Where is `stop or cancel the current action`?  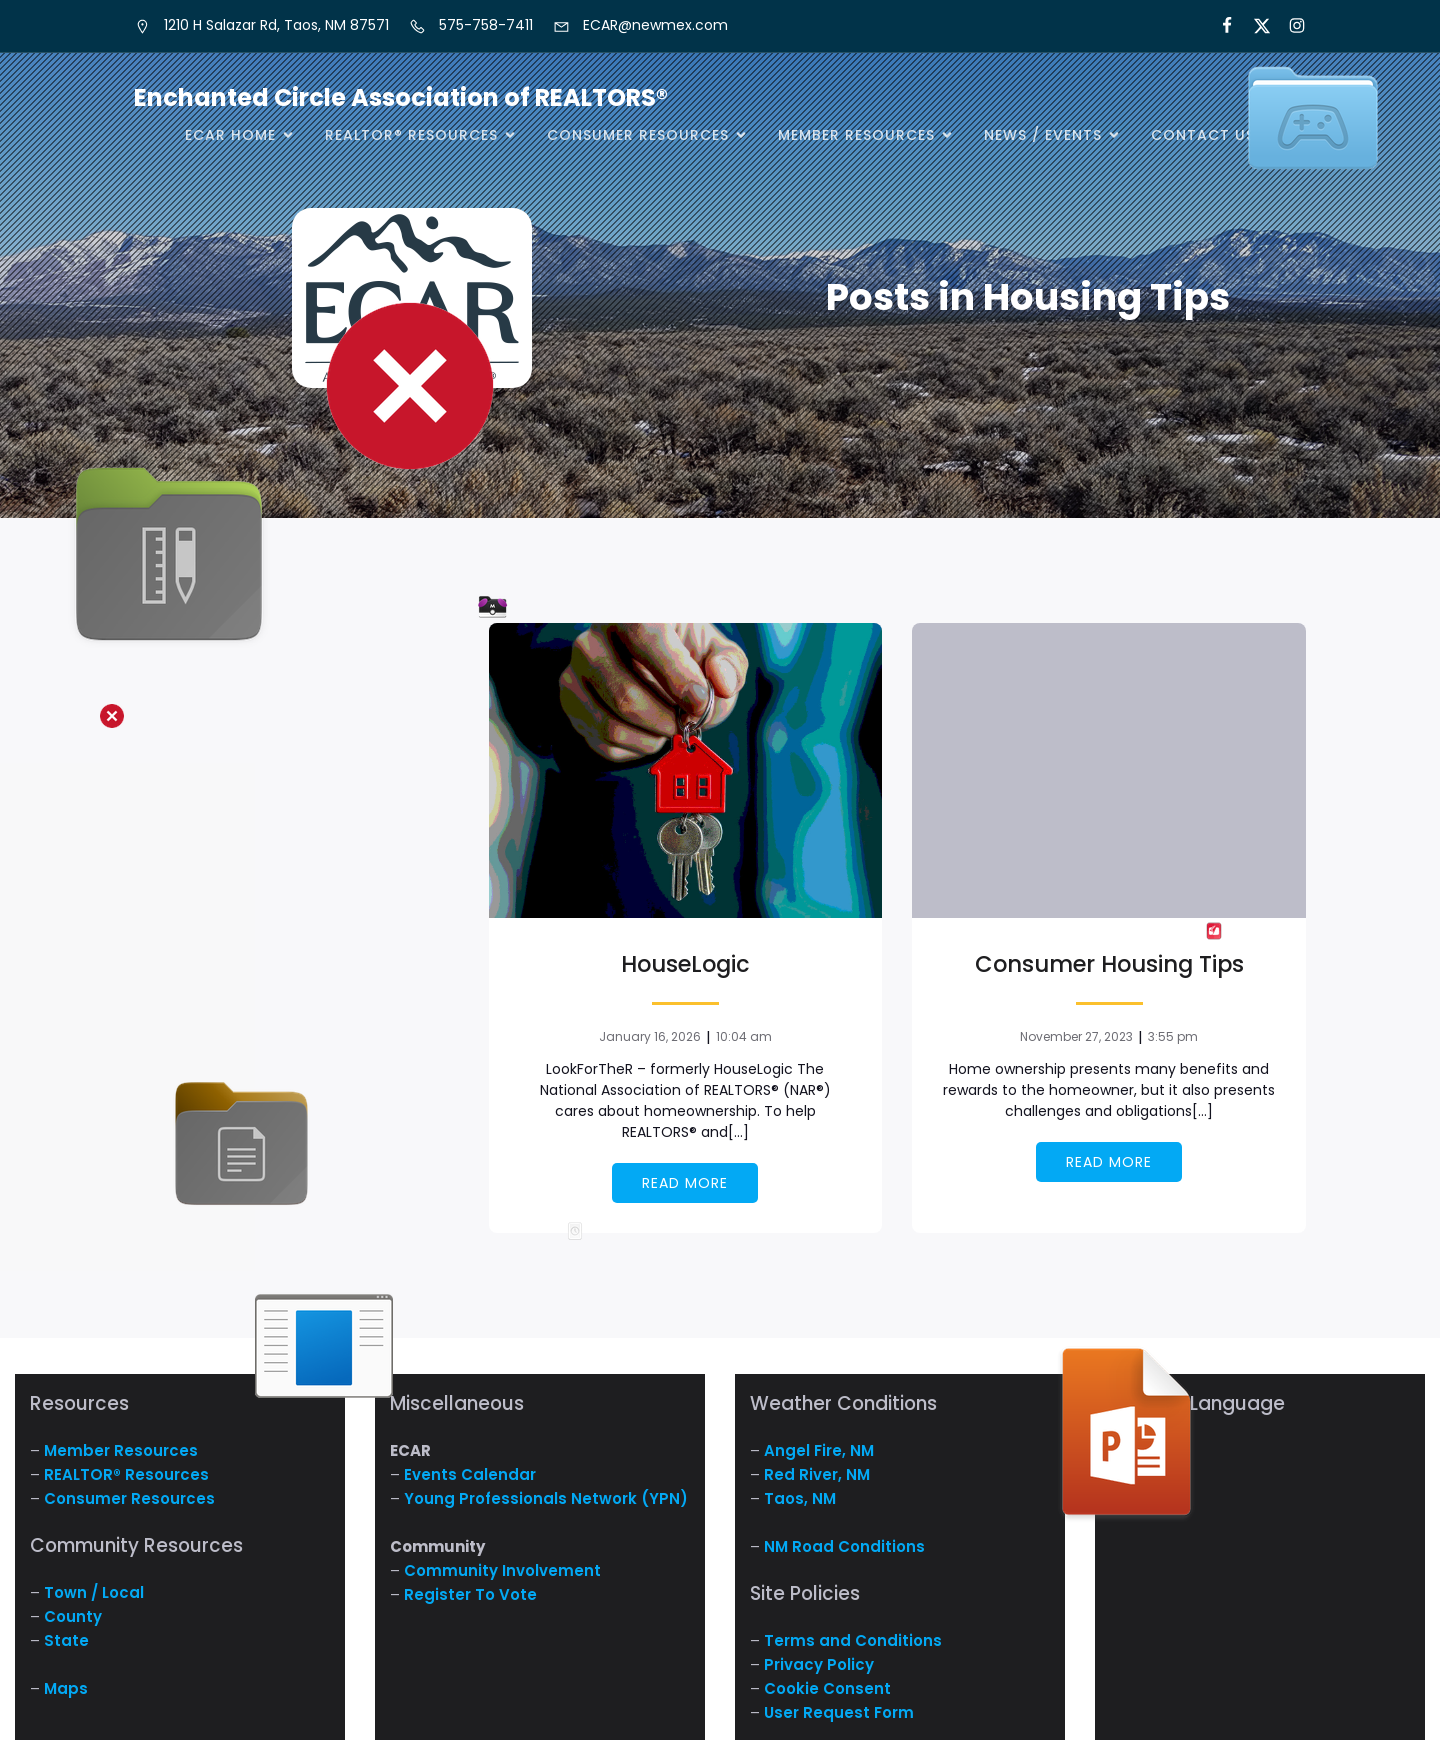 stop or cancel the current action is located at coordinates (410, 386).